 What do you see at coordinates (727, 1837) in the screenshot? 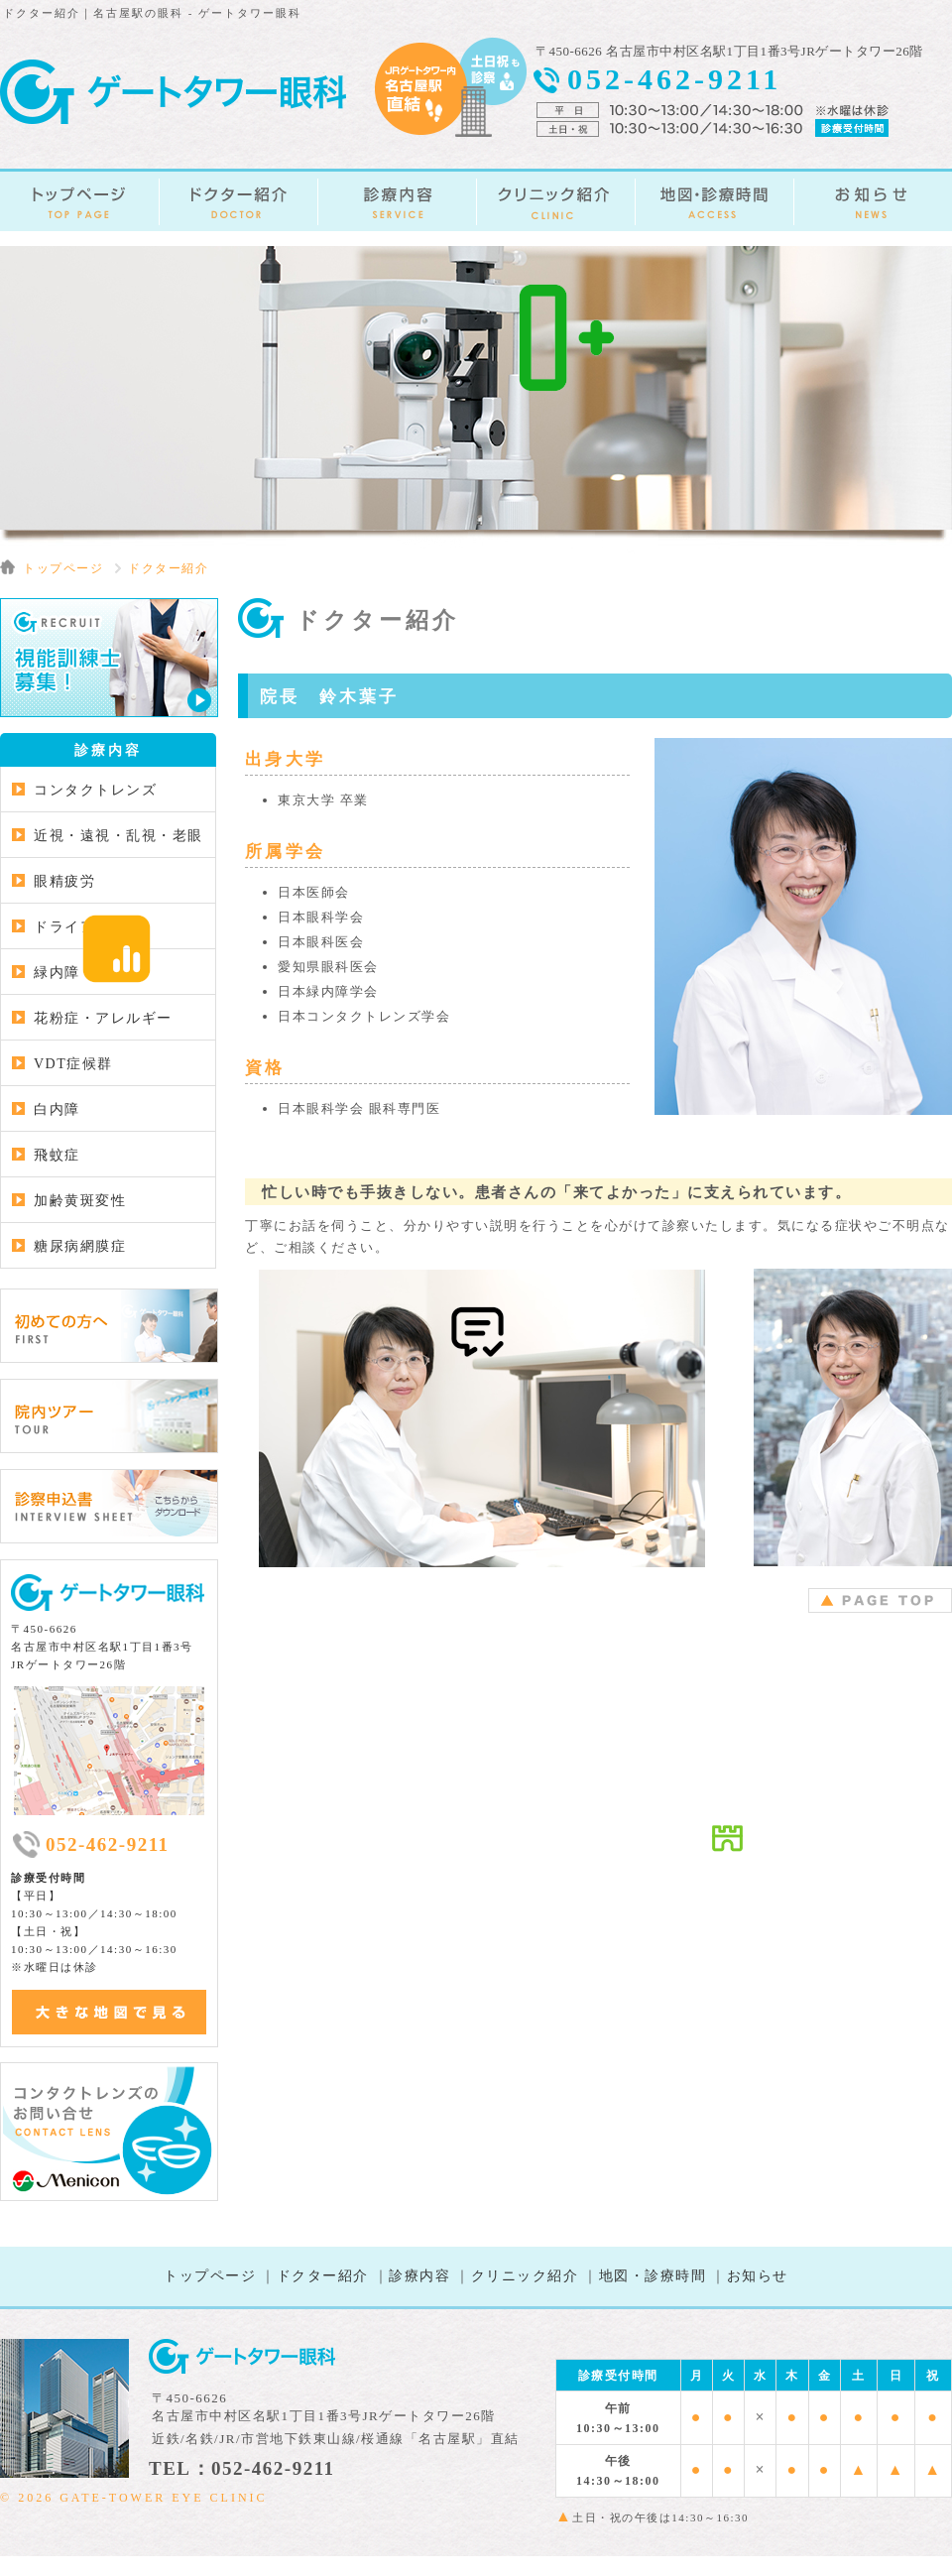
I see `access castle or fortress-themed content` at bounding box center [727, 1837].